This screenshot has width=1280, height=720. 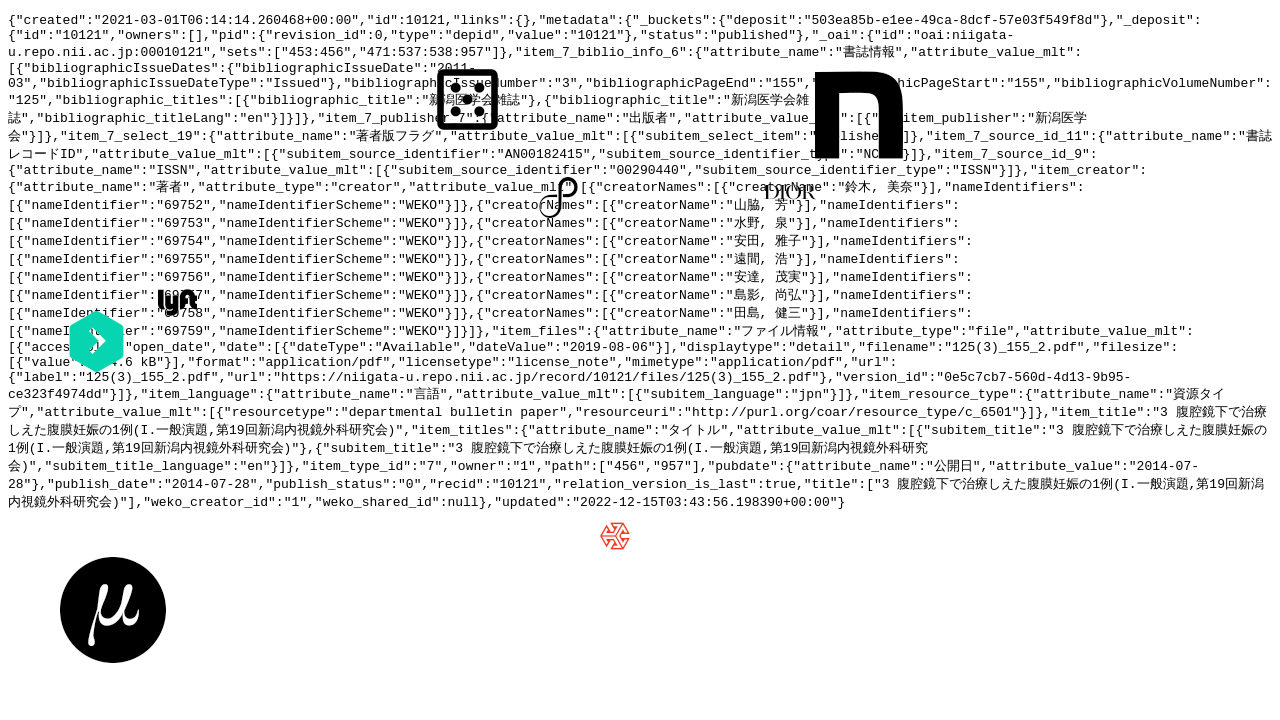 I want to click on open the sidequest app for vr game sideloading, so click(x=615, y=536).